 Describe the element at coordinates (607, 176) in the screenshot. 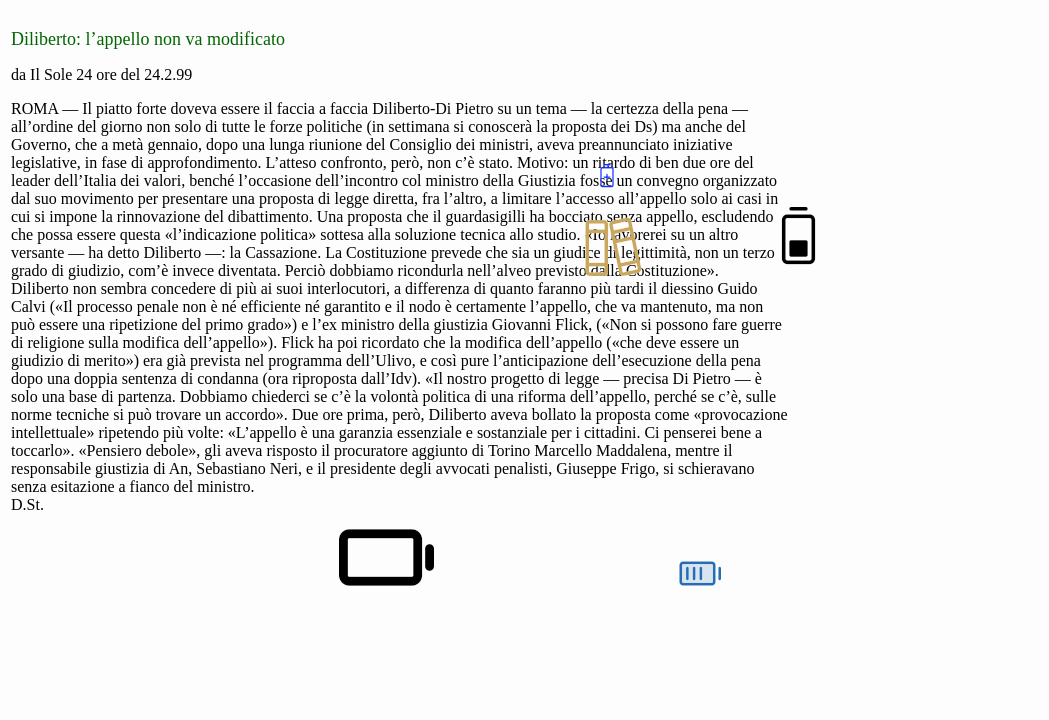

I see `add a new battery or power source` at that location.